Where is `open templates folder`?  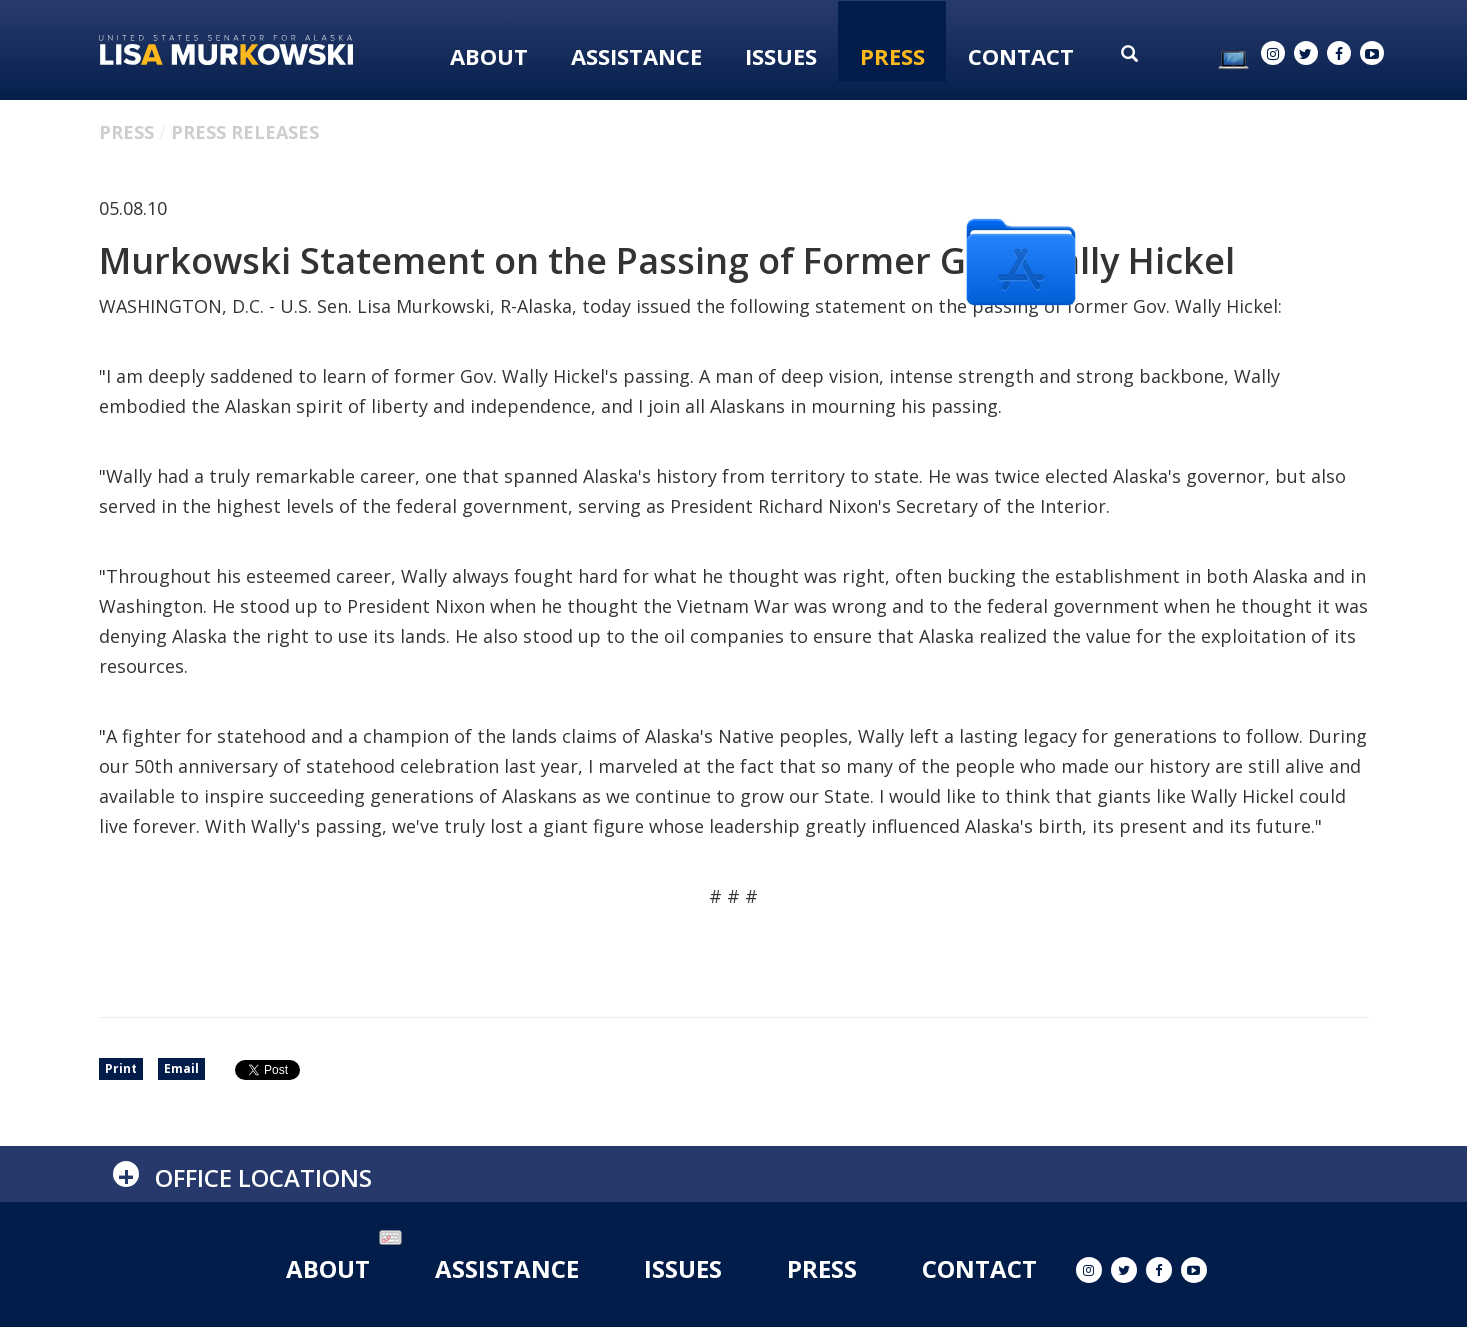
open templates folder is located at coordinates (1021, 262).